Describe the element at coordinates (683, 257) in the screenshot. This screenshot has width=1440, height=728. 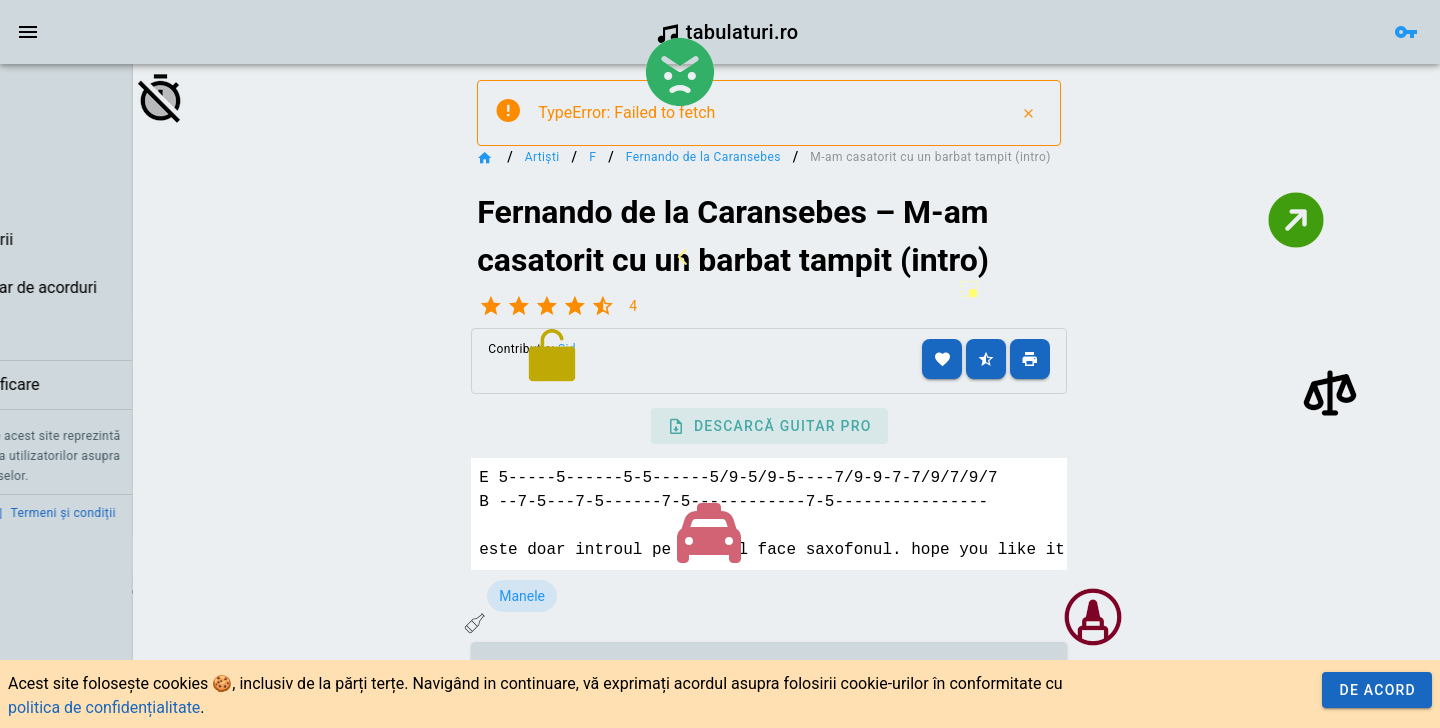
I see `go back to the previous screen` at that location.